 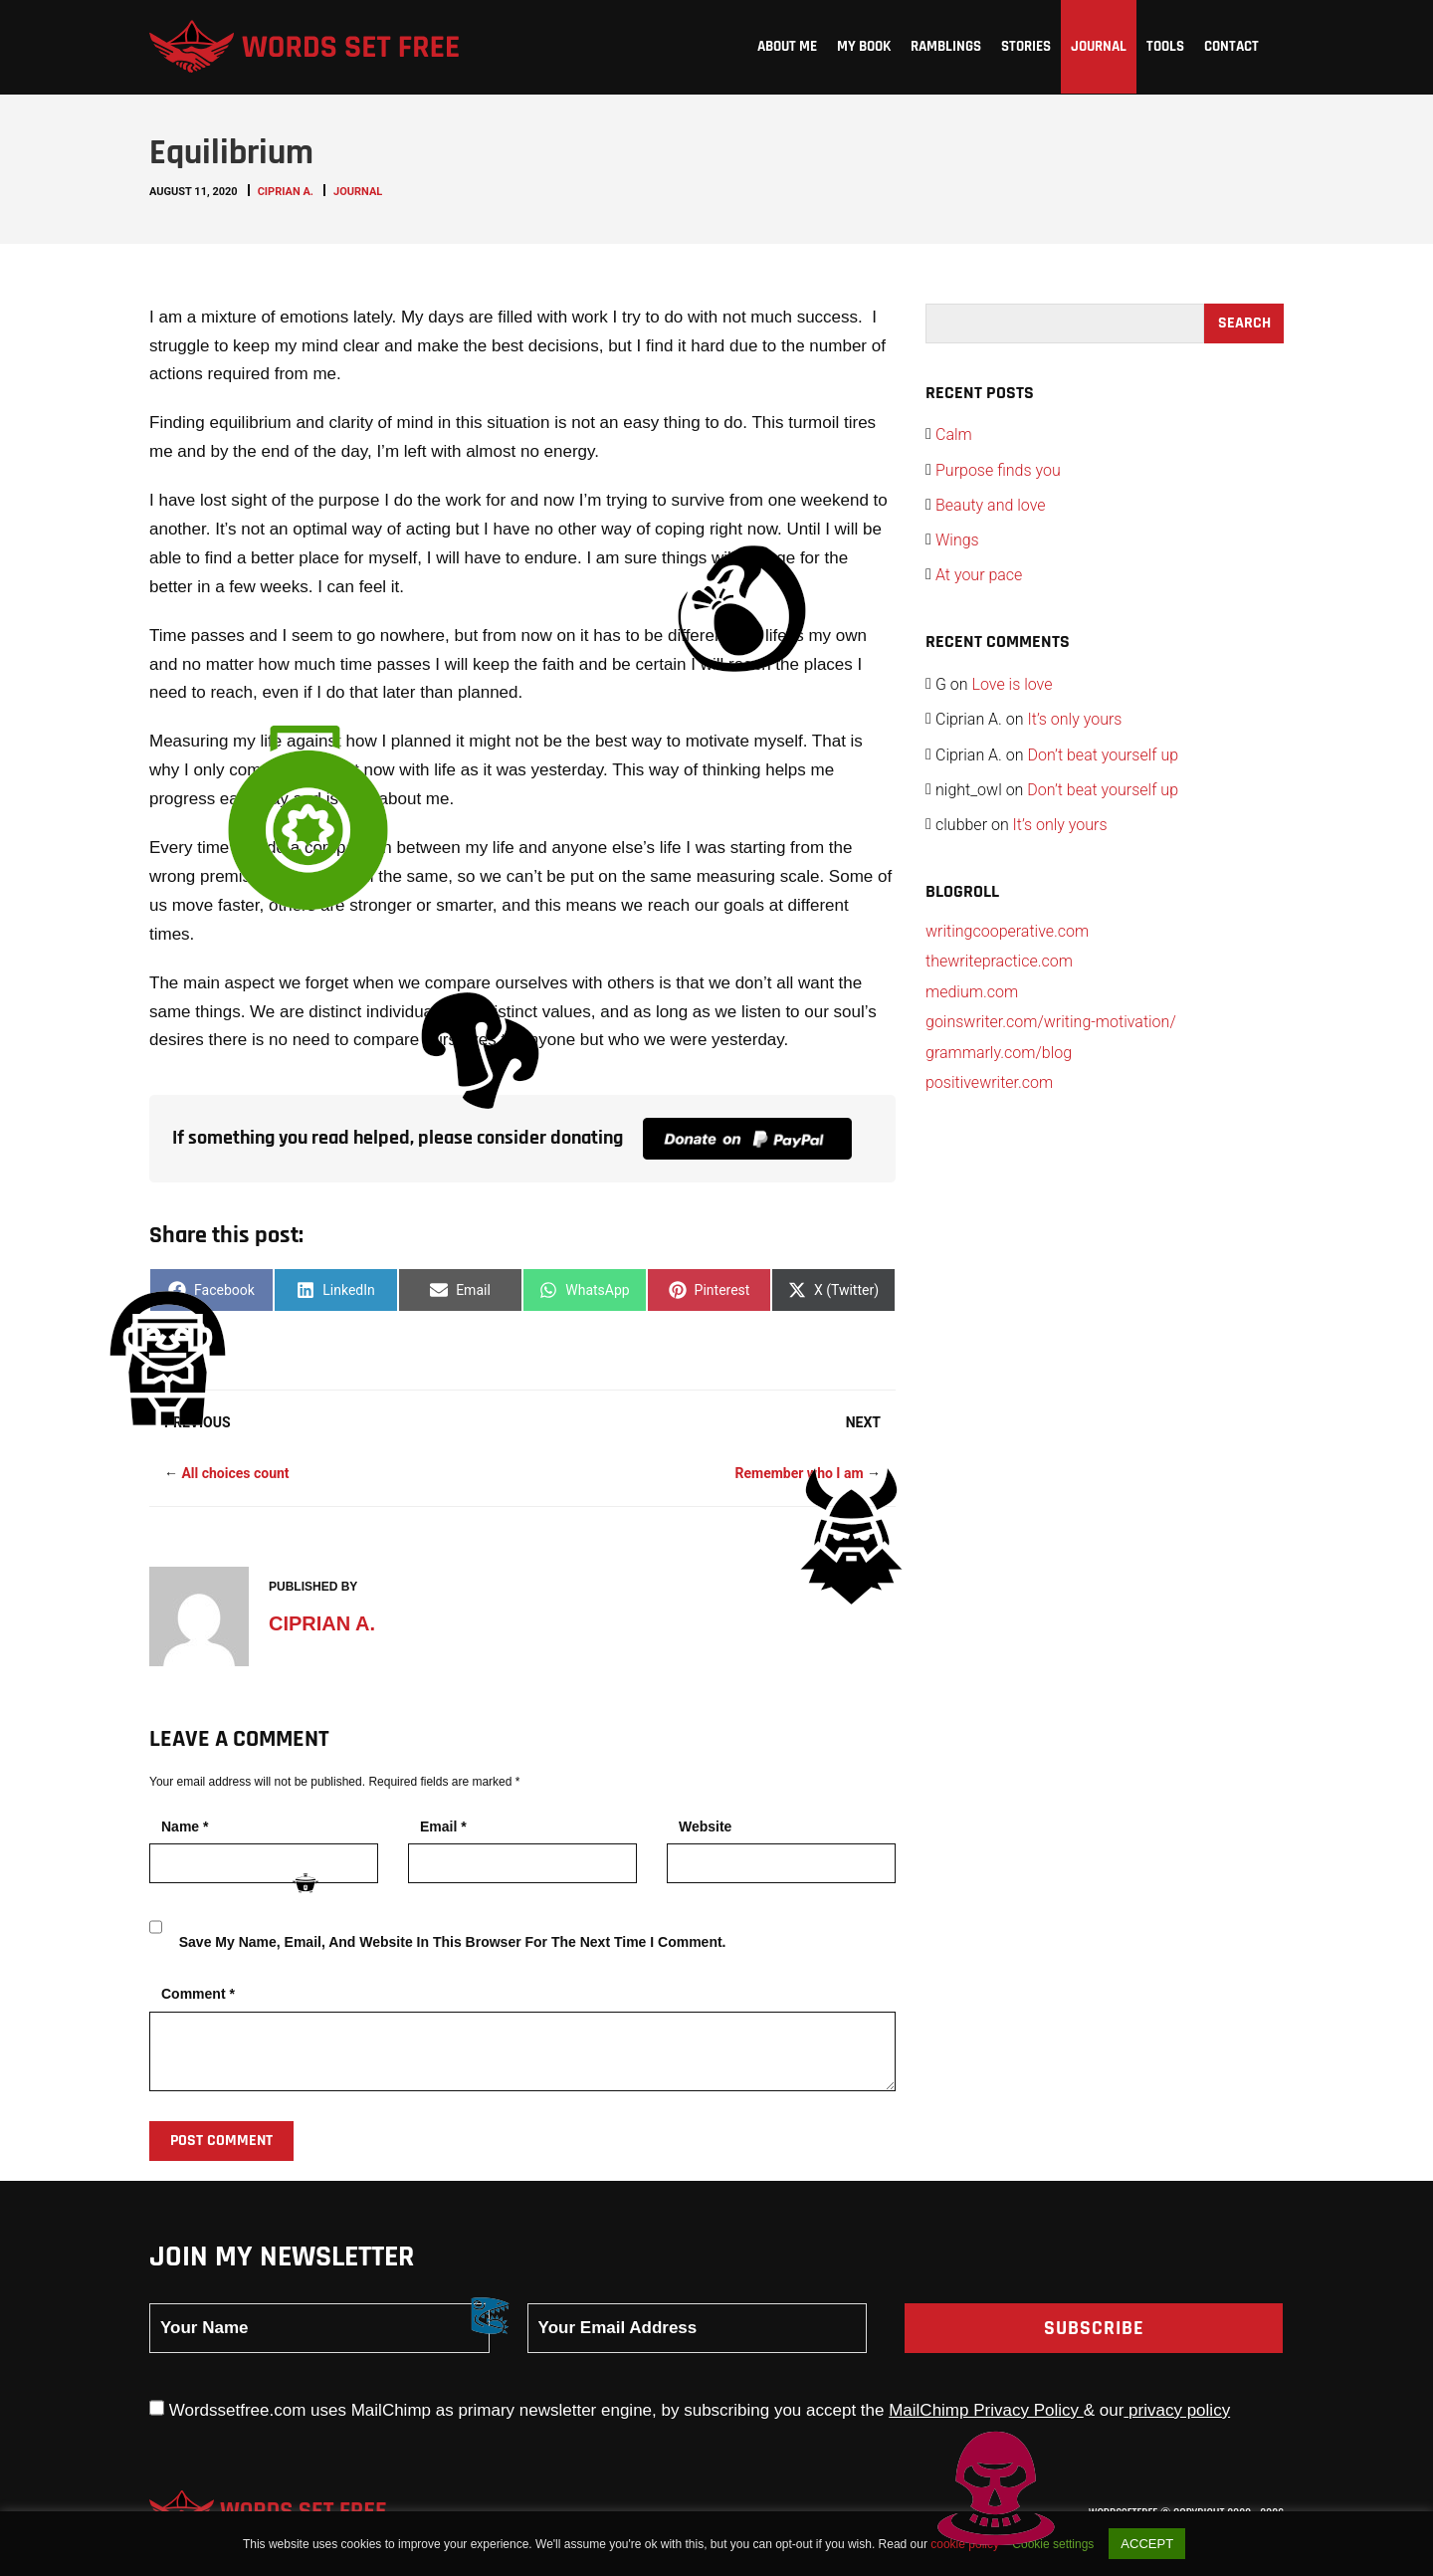 I want to click on view colombian cultural artifacts, so click(x=167, y=1358).